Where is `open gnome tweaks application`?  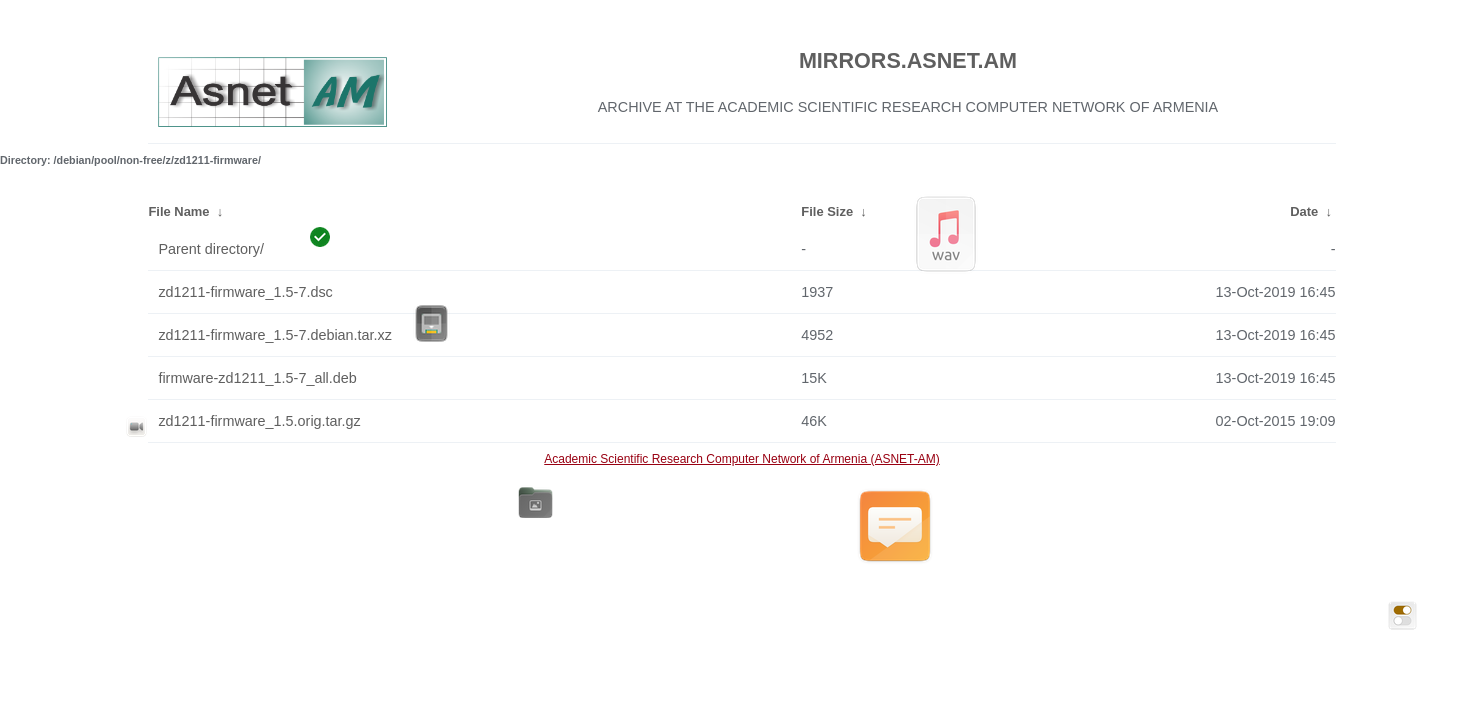
open gnome tweaks application is located at coordinates (1402, 615).